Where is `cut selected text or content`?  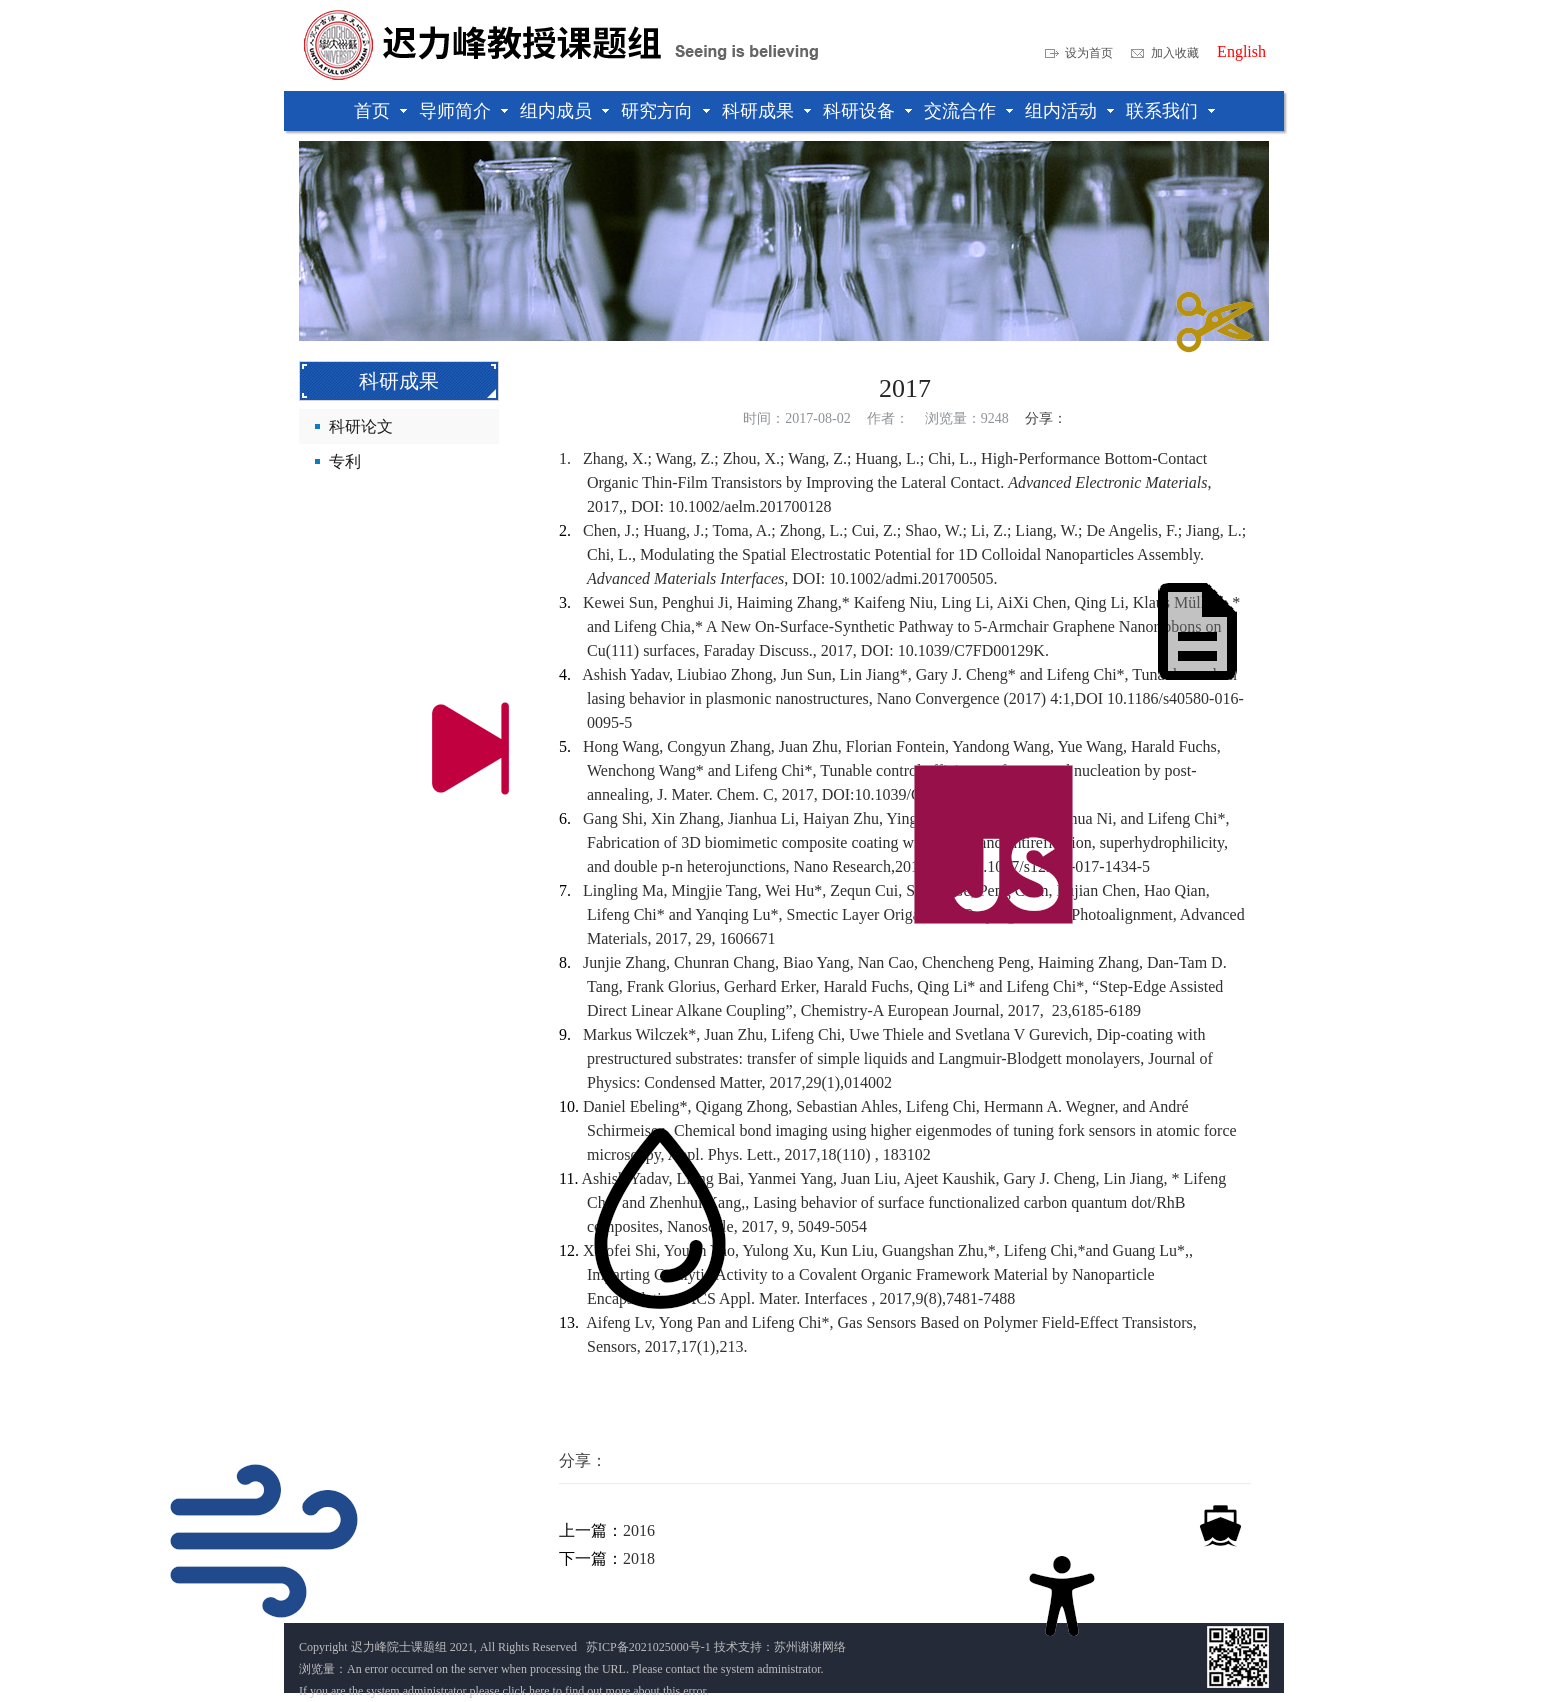 cut selected text or content is located at coordinates (1215, 322).